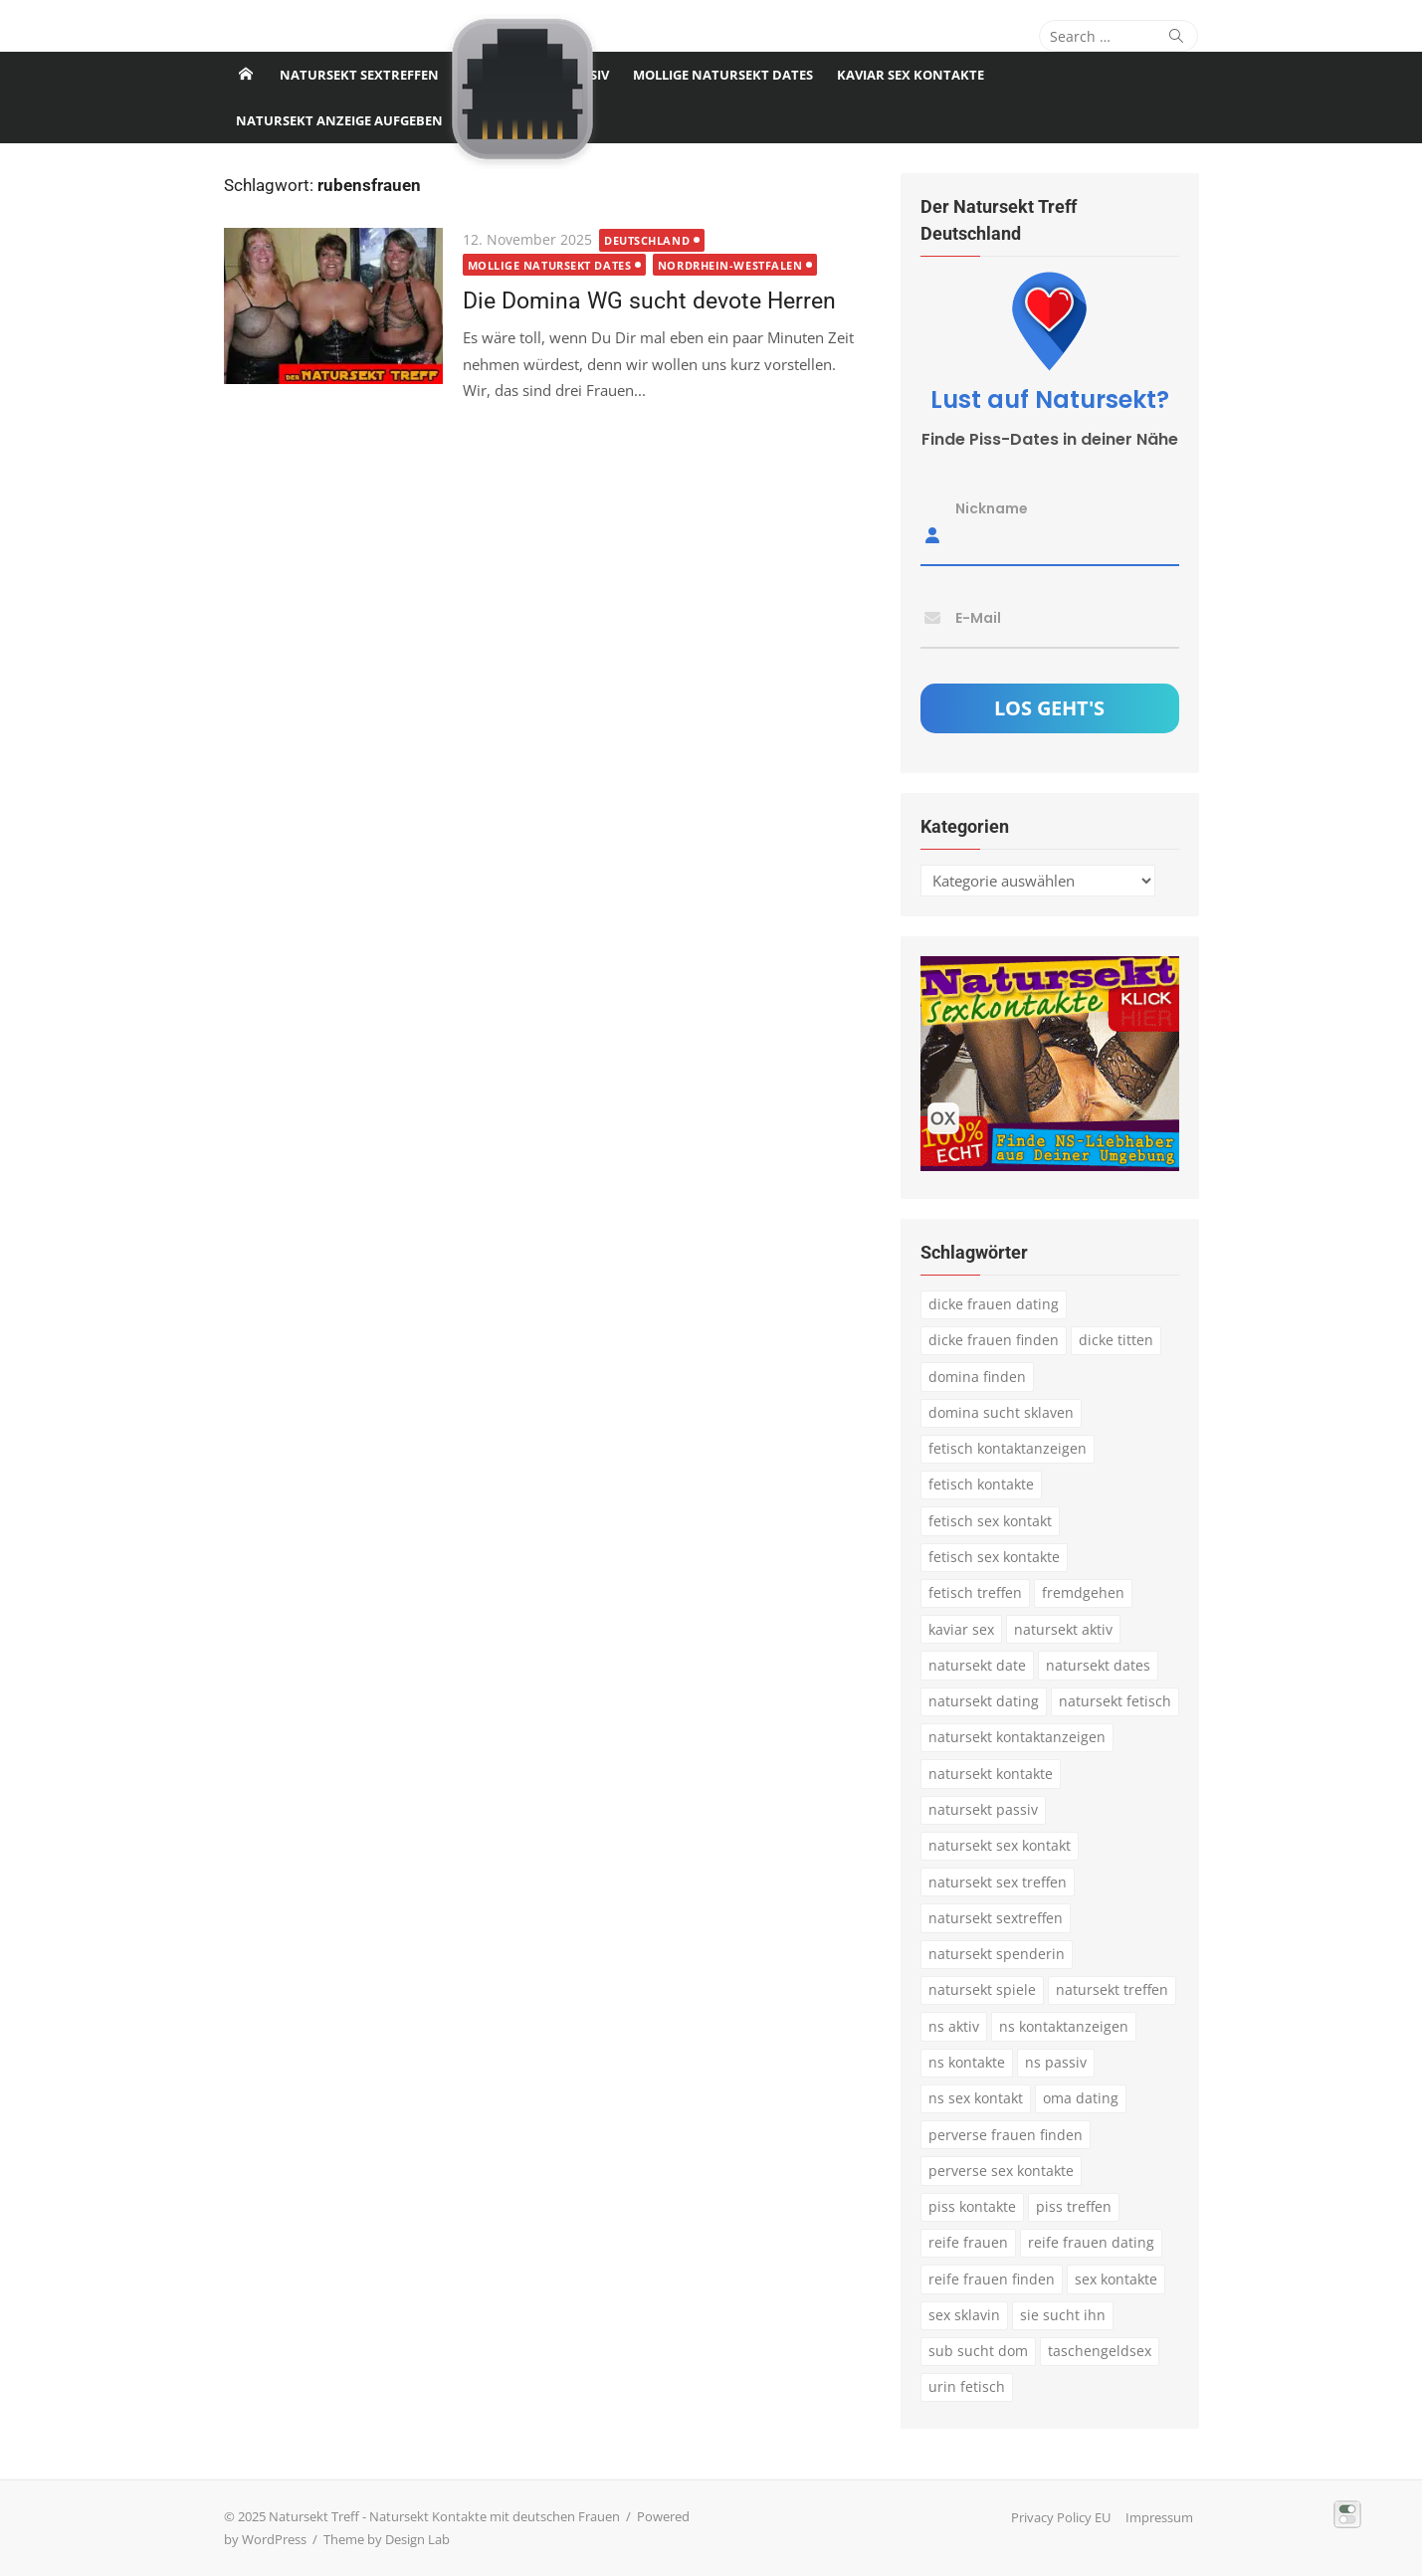 The image size is (1422, 2576). Describe the element at coordinates (943, 1118) in the screenshot. I see `launch the OX app` at that location.